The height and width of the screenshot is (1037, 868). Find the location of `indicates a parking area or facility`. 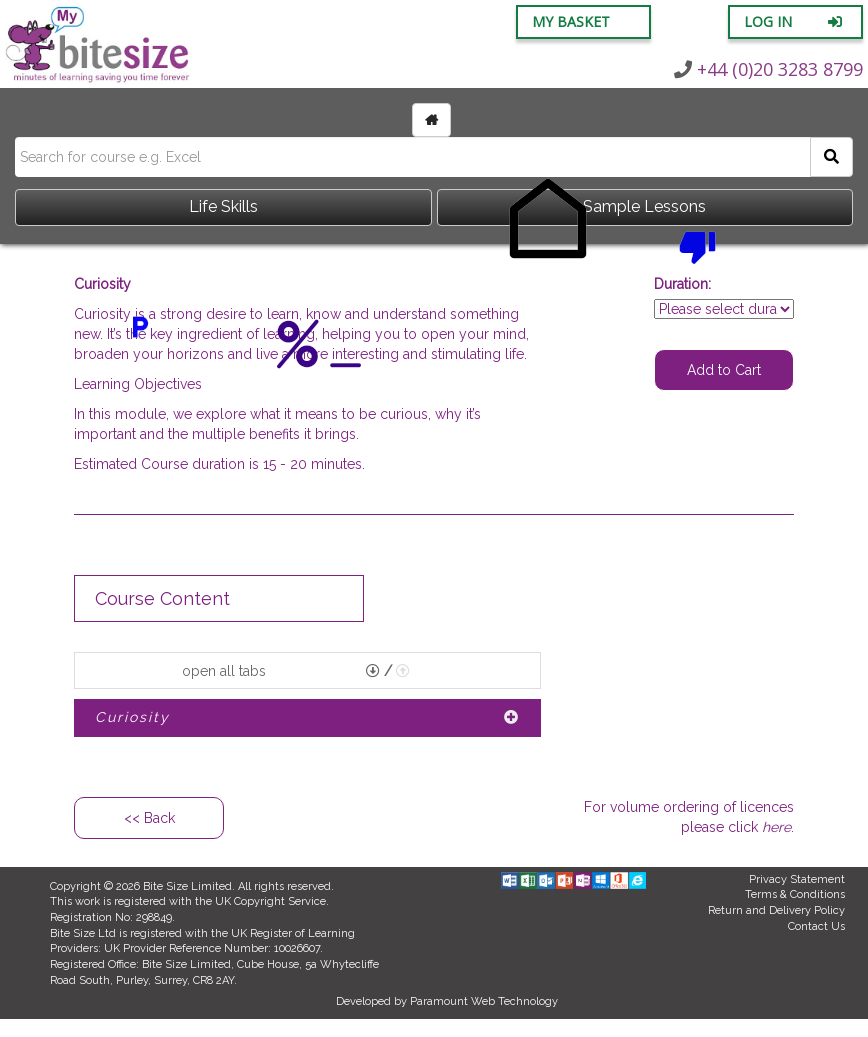

indicates a parking area or facility is located at coordinates (140, 327).